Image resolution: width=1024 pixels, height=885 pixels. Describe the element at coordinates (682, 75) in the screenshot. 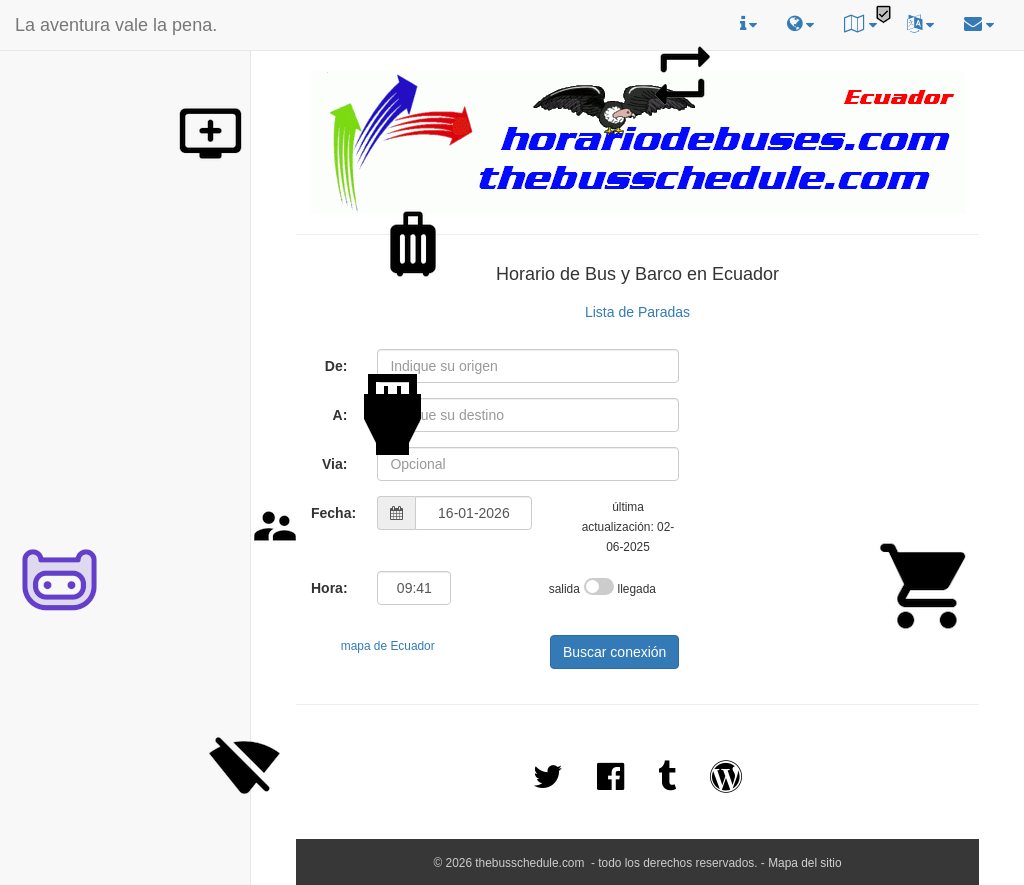

I see `enable repeat mode for media playback` at that location.